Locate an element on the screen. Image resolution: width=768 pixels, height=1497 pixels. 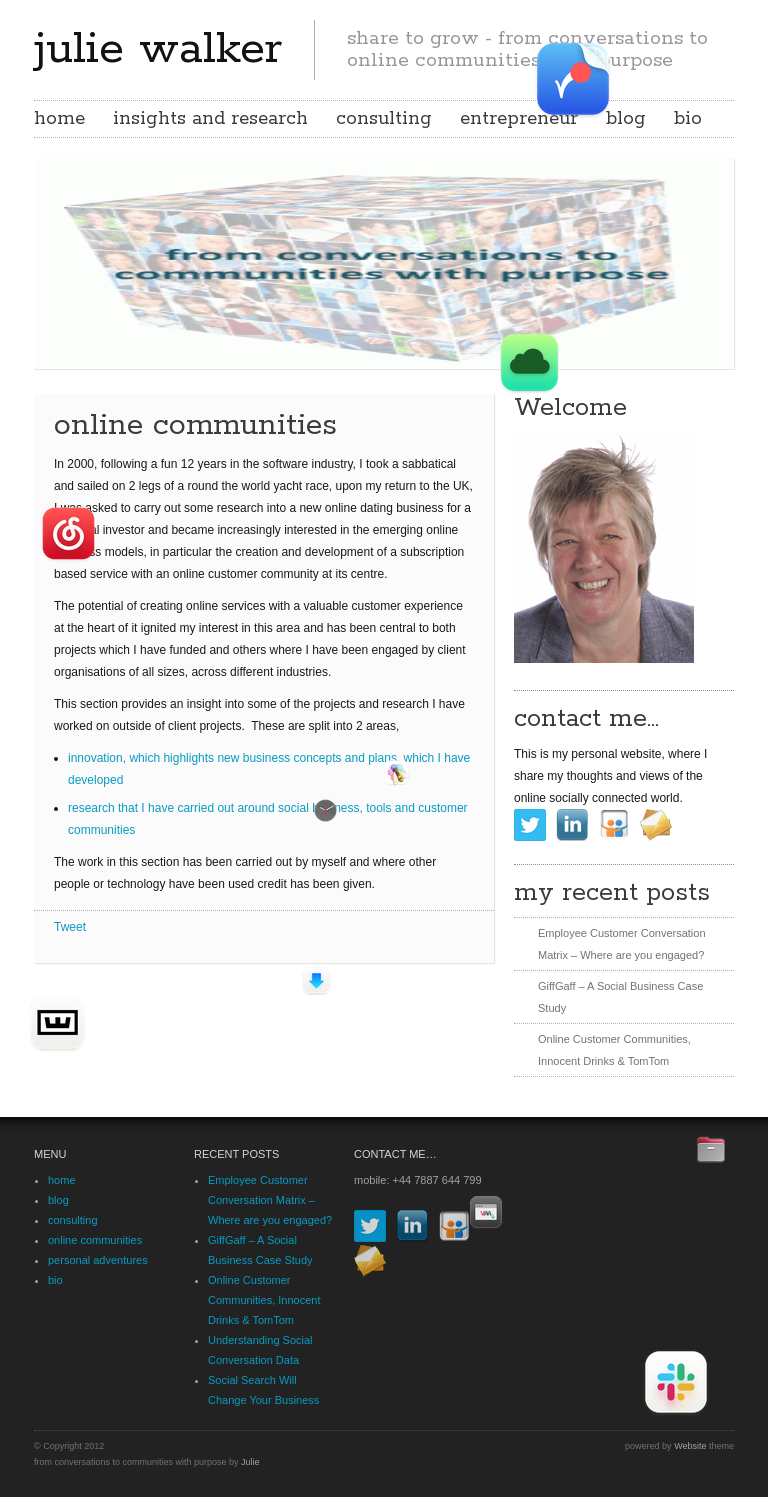
open 4k video downloader app is located at coordinates (529, 362).